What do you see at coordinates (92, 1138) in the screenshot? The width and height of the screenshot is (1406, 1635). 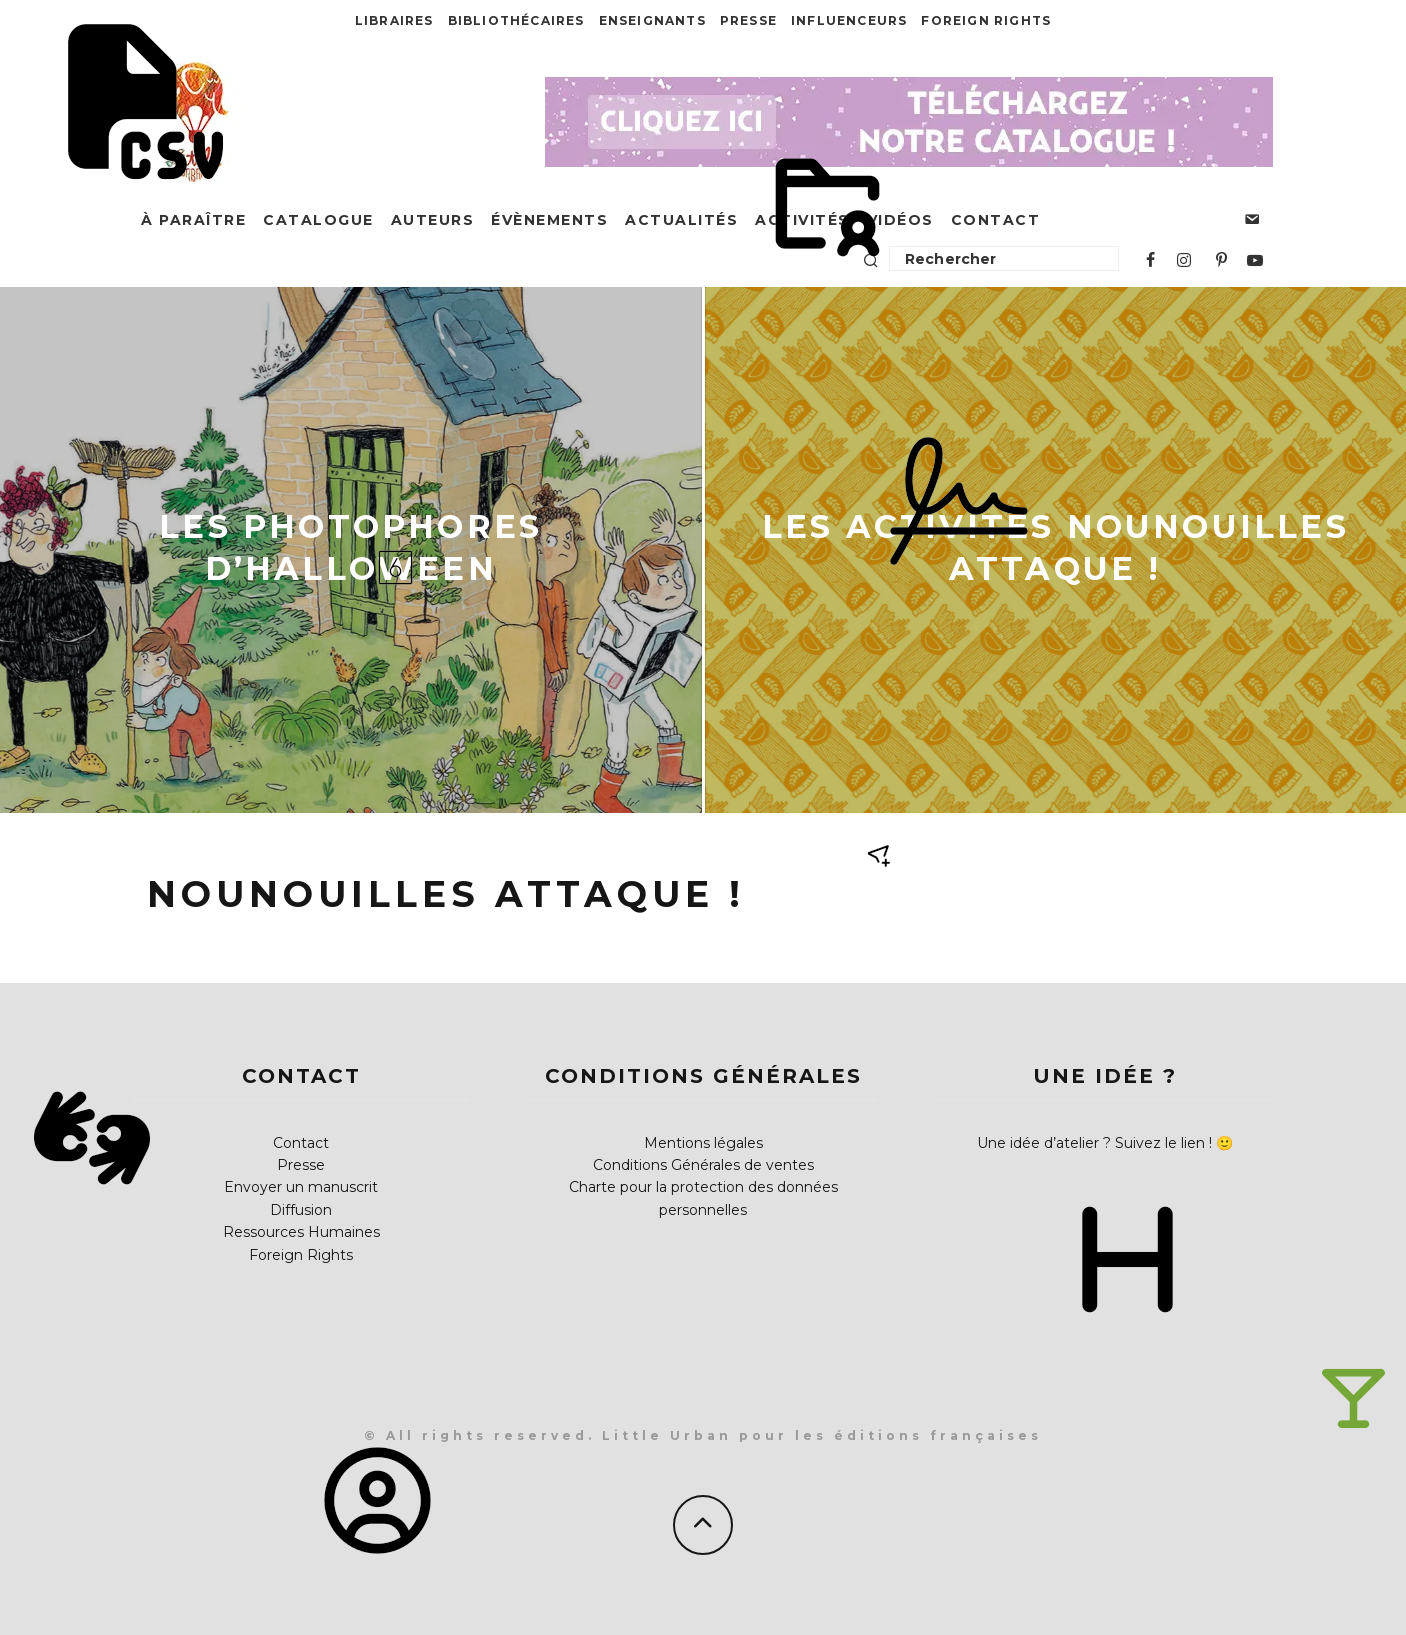 I see `enable sign language interpretation` at bounding box center [92, 1138].